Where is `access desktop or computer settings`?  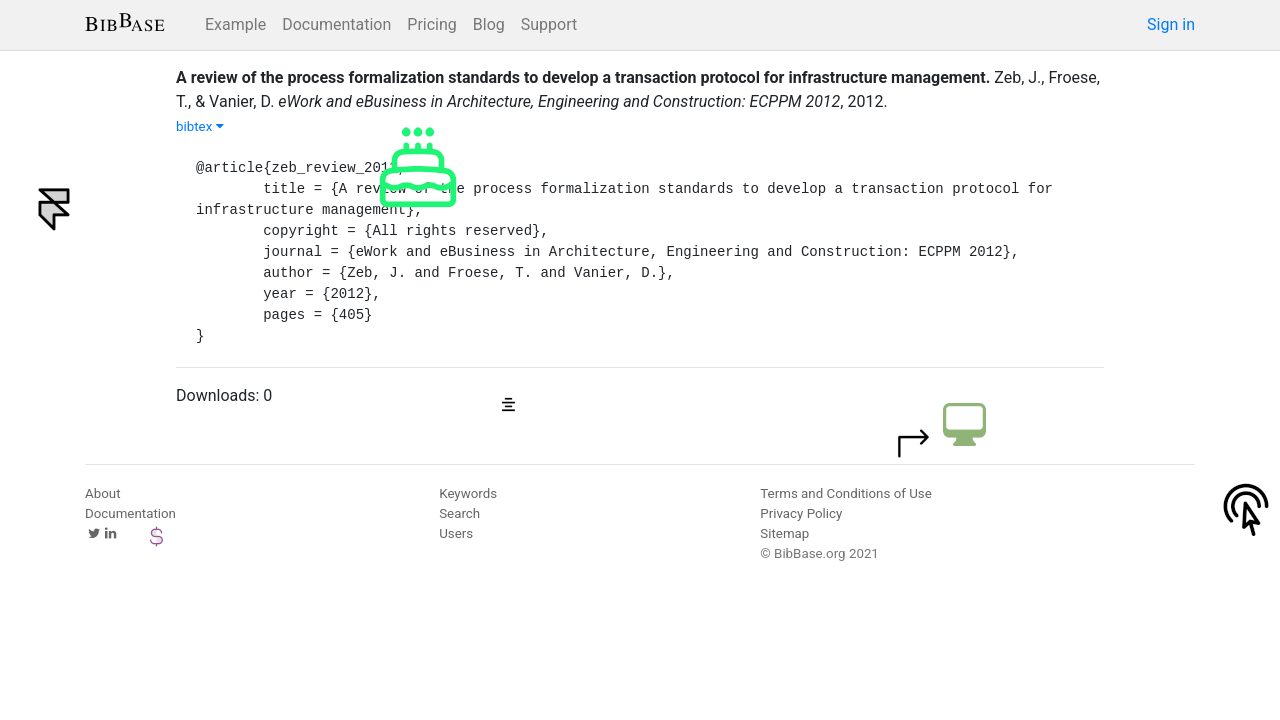
access desktop or computer settings is located at coordinates (964, 424).